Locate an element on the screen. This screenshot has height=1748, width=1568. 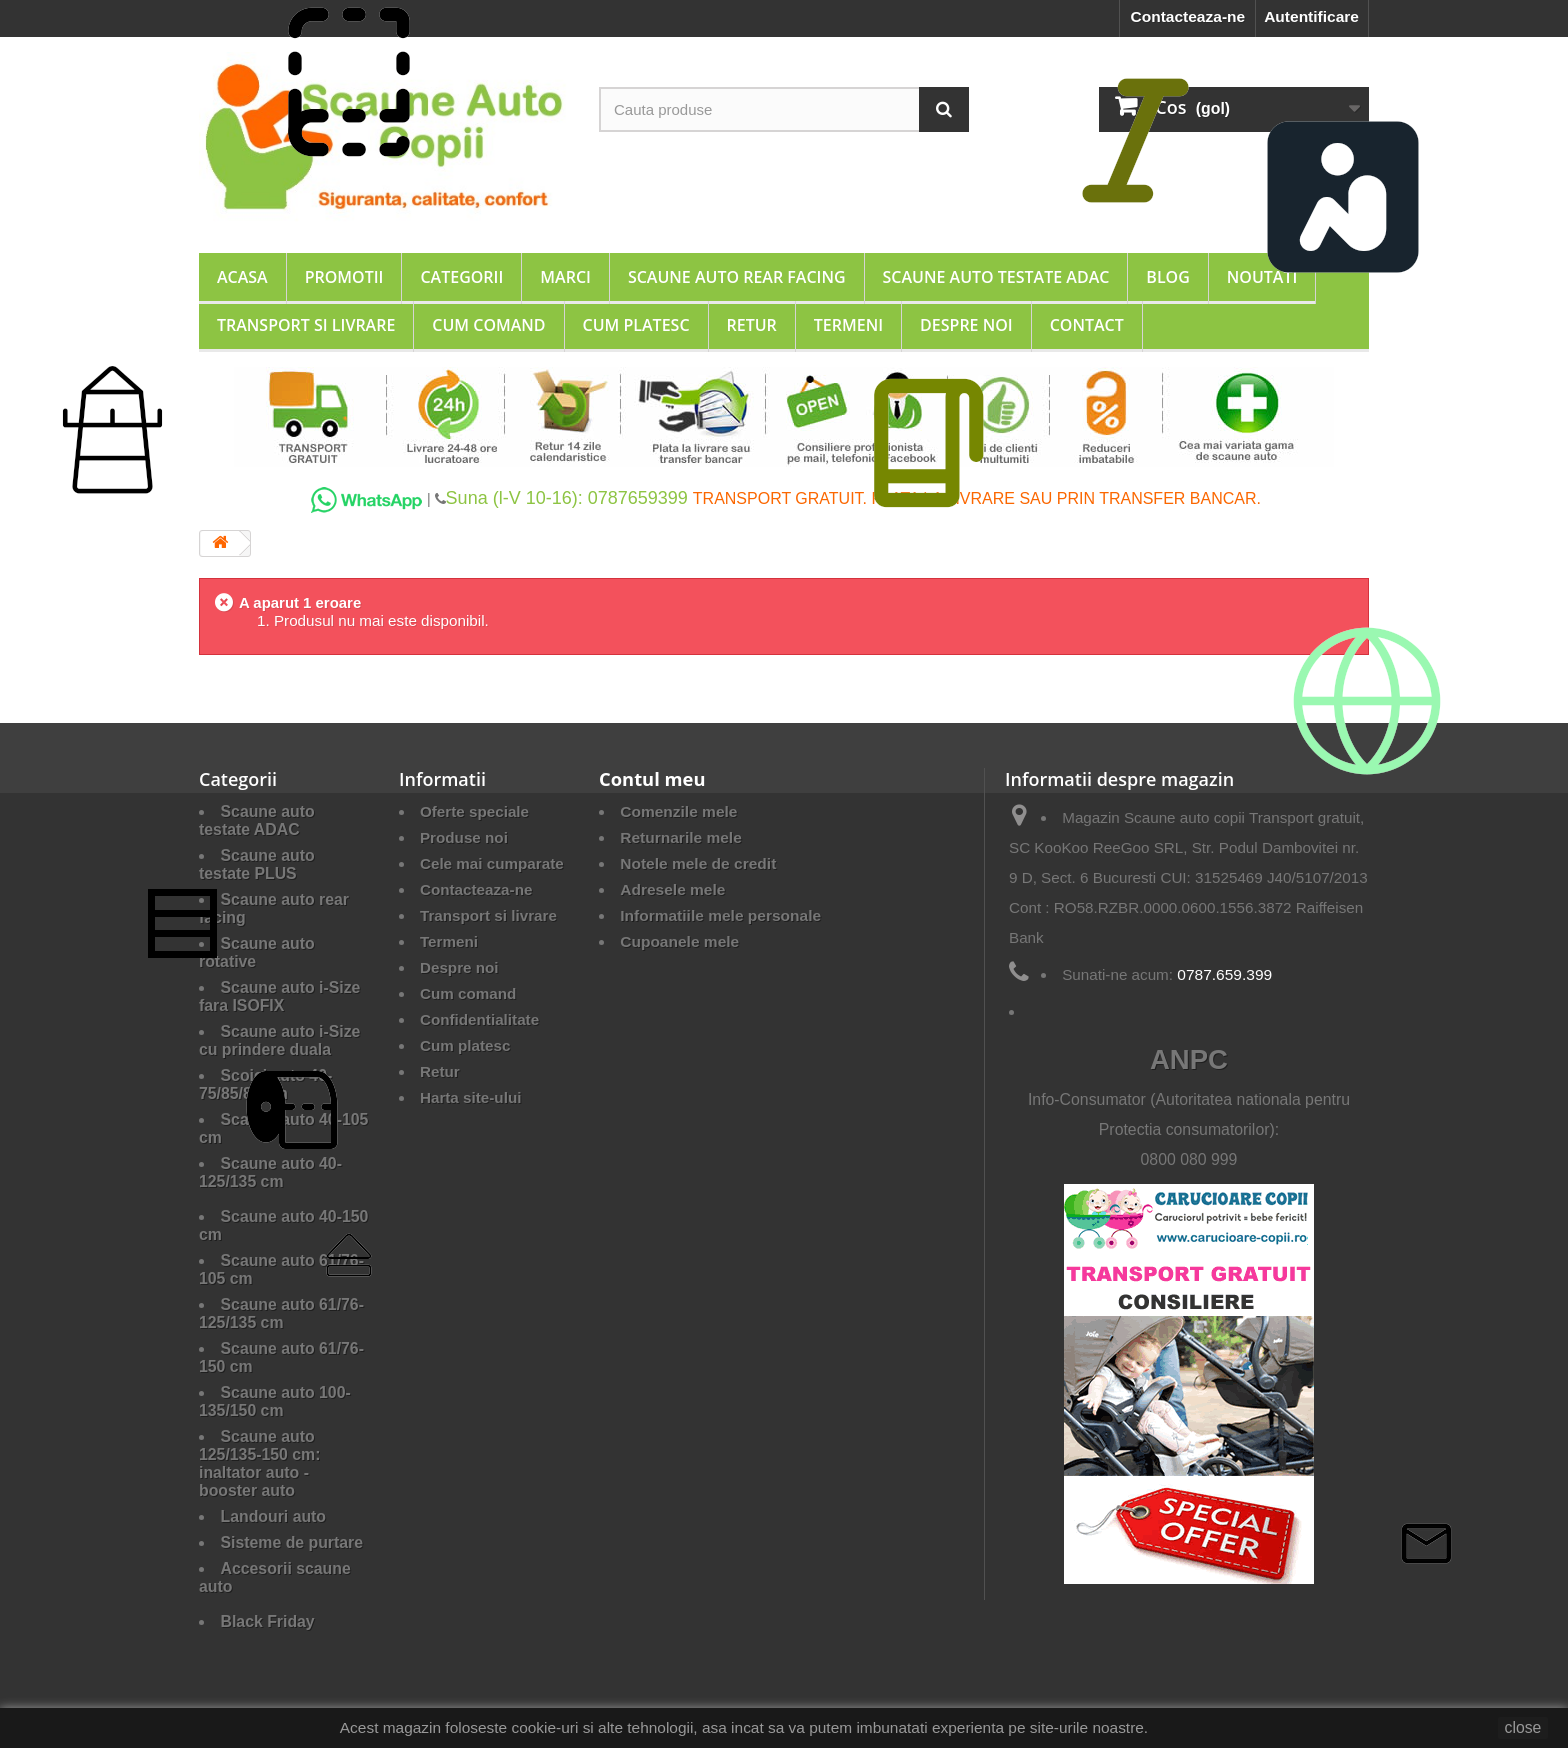
access navigation or guidance features is located at coordinates (112, 434).